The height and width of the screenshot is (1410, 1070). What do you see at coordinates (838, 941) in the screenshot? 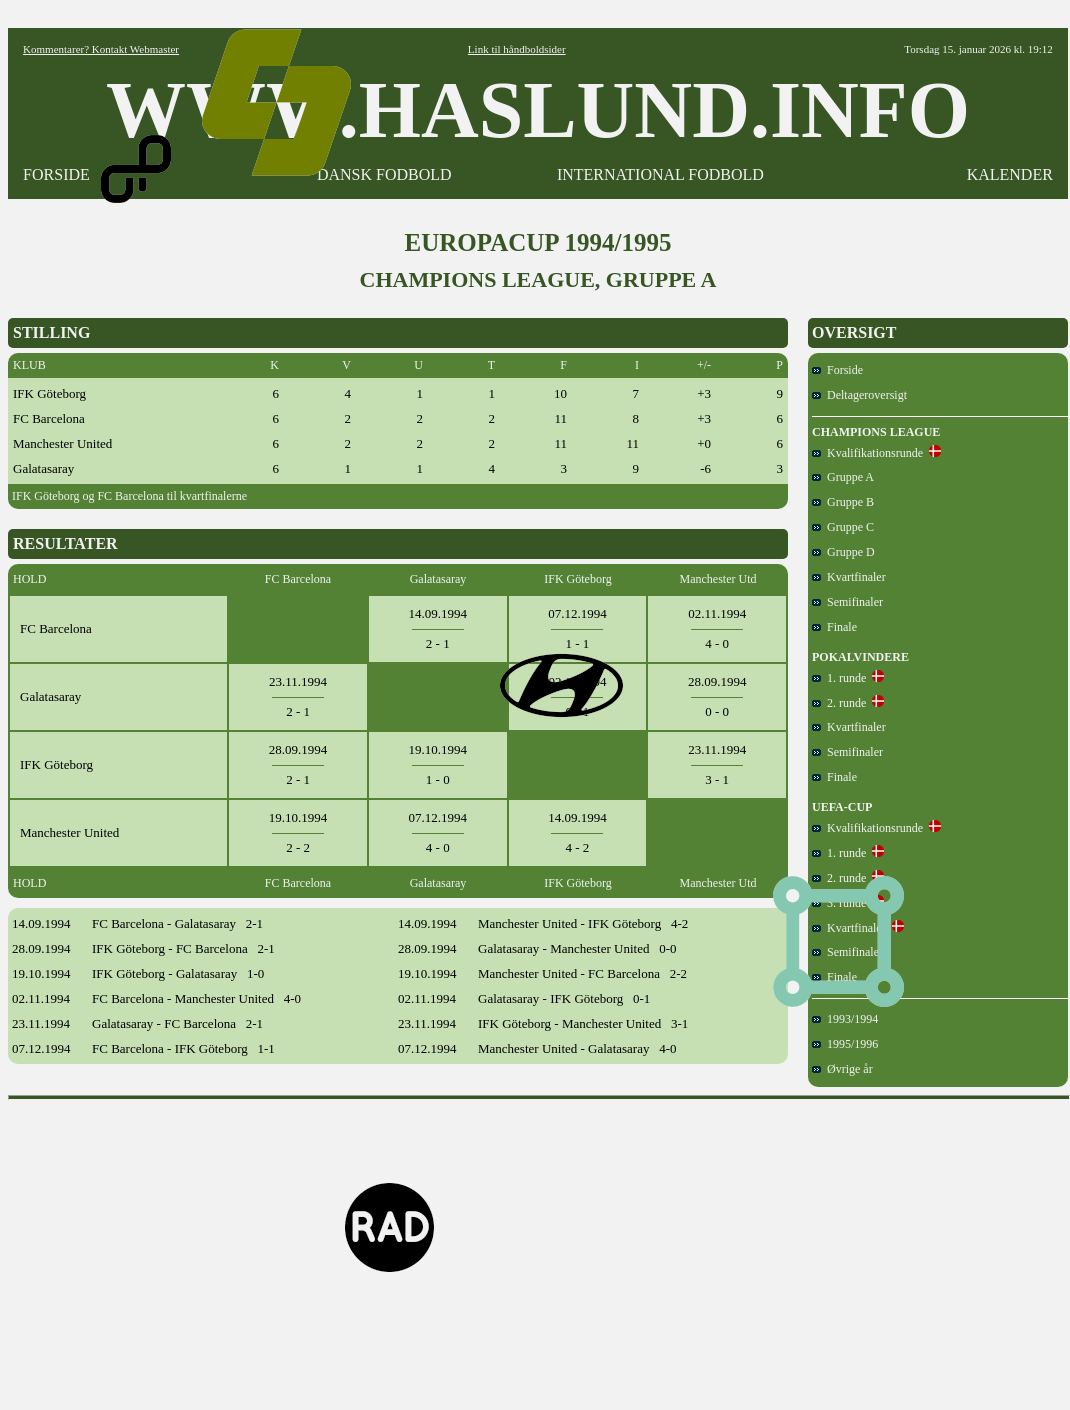
I see `access shape editing tools` at bounding box center [838, 941].